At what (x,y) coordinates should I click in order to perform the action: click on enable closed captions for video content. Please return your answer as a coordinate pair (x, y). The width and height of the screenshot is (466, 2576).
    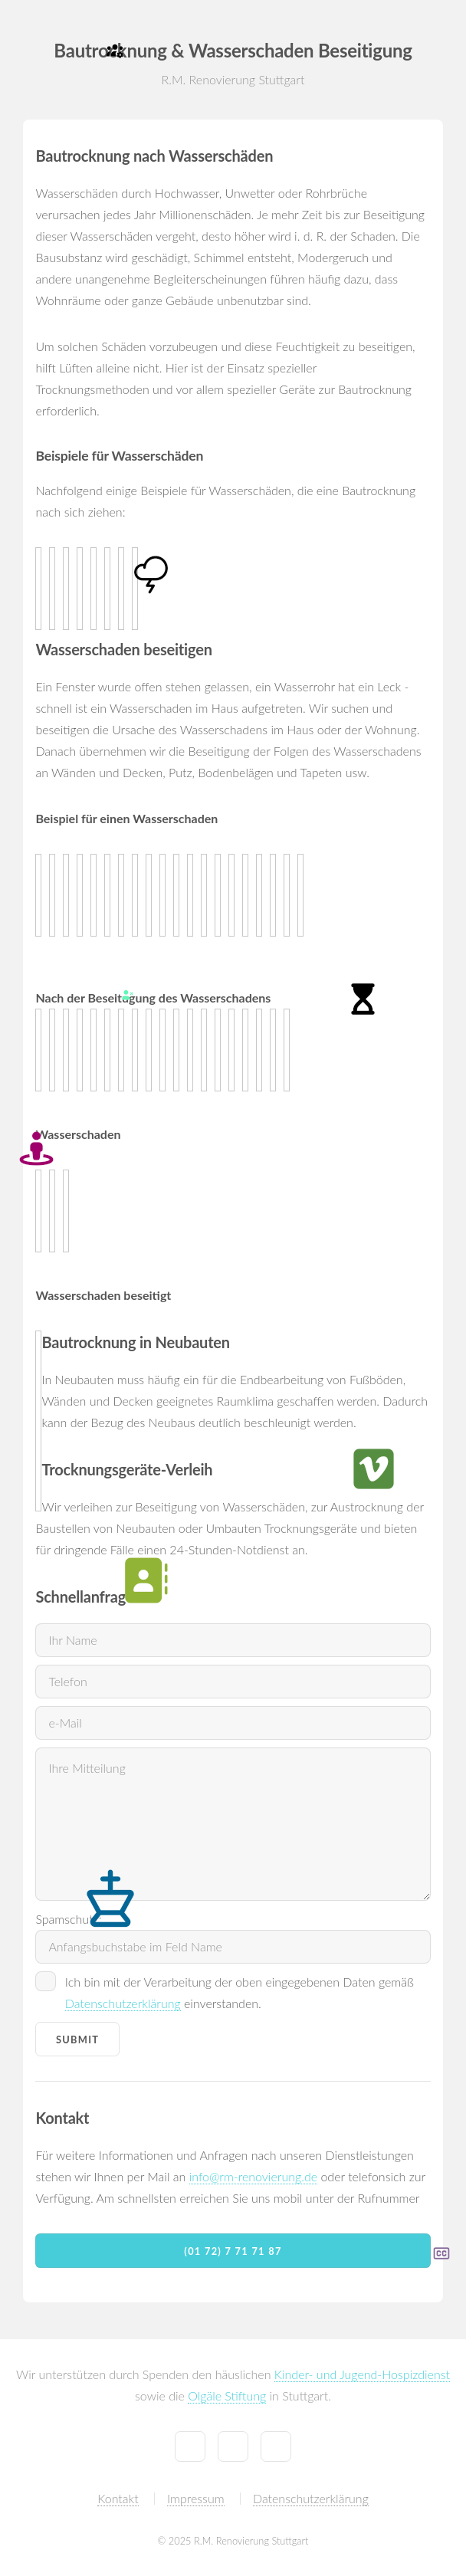
    Looking at the image, I should click on (441, 2253).